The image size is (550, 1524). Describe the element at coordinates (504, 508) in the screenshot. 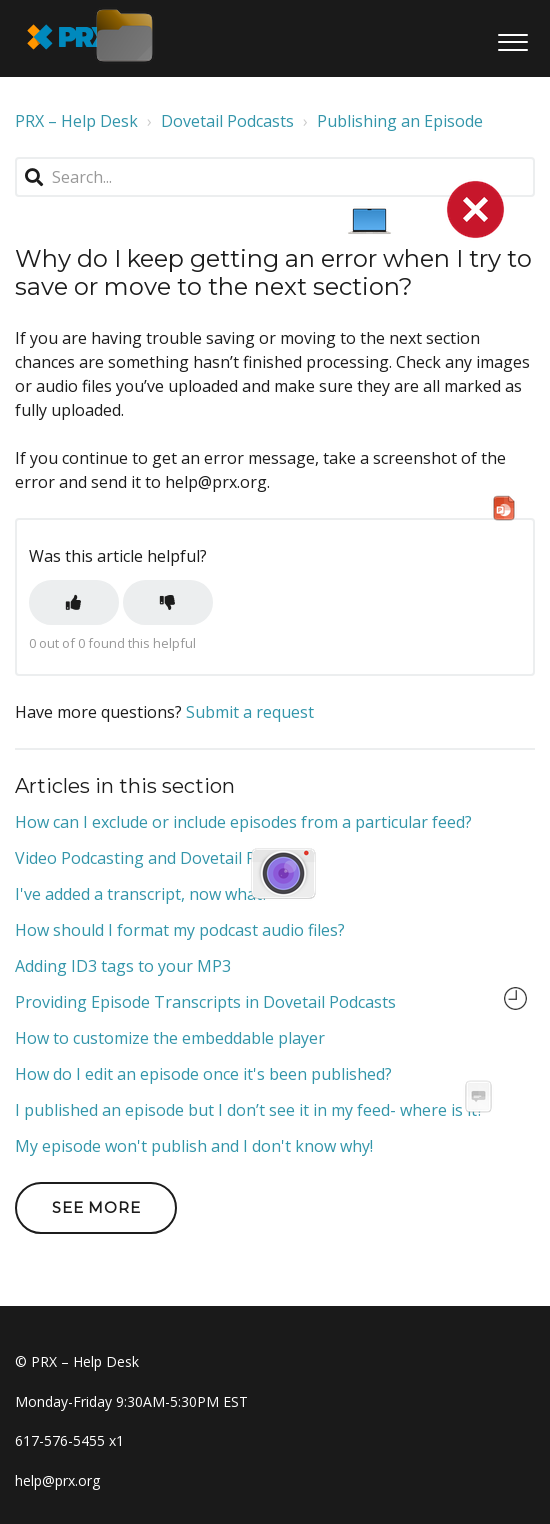

I see `a PowerPoint slideshow file` at that location.